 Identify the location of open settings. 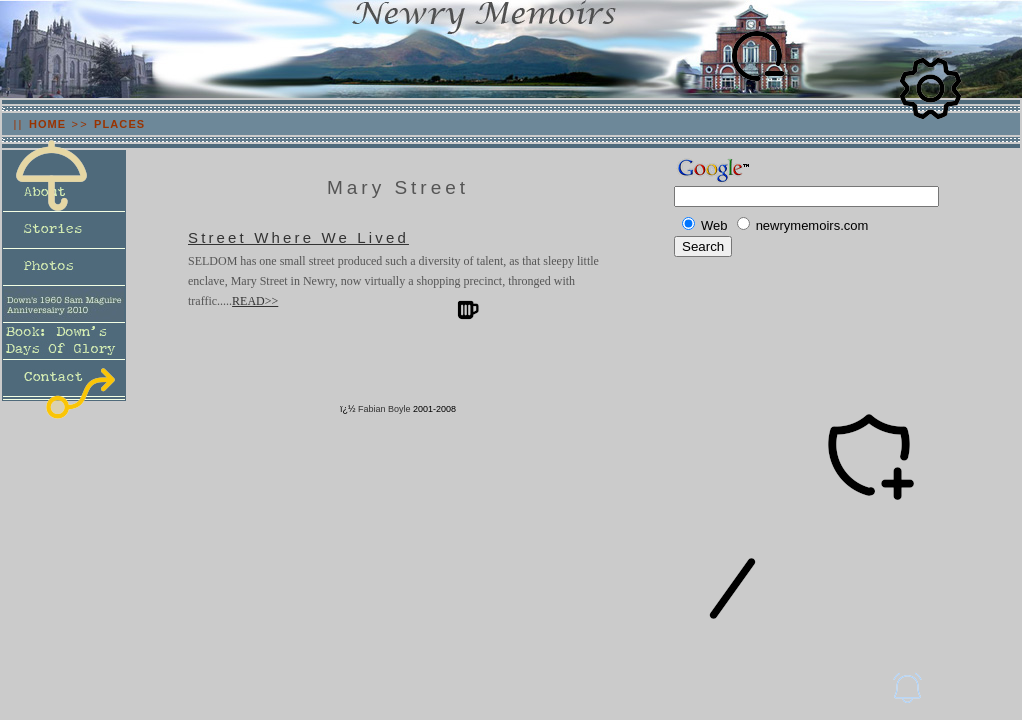
(930, 88).